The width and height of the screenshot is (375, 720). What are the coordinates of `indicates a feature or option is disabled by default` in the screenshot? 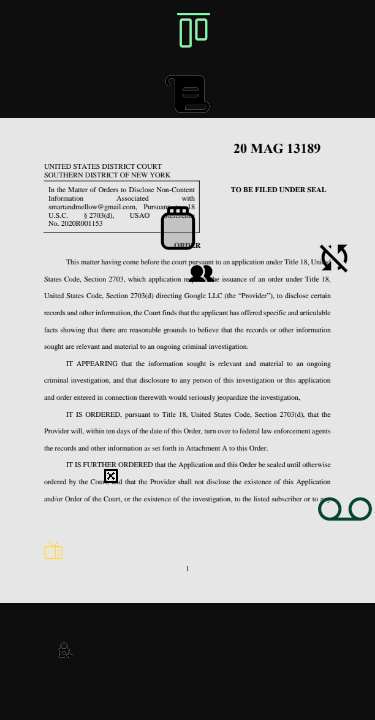 It's located at (111, 476).